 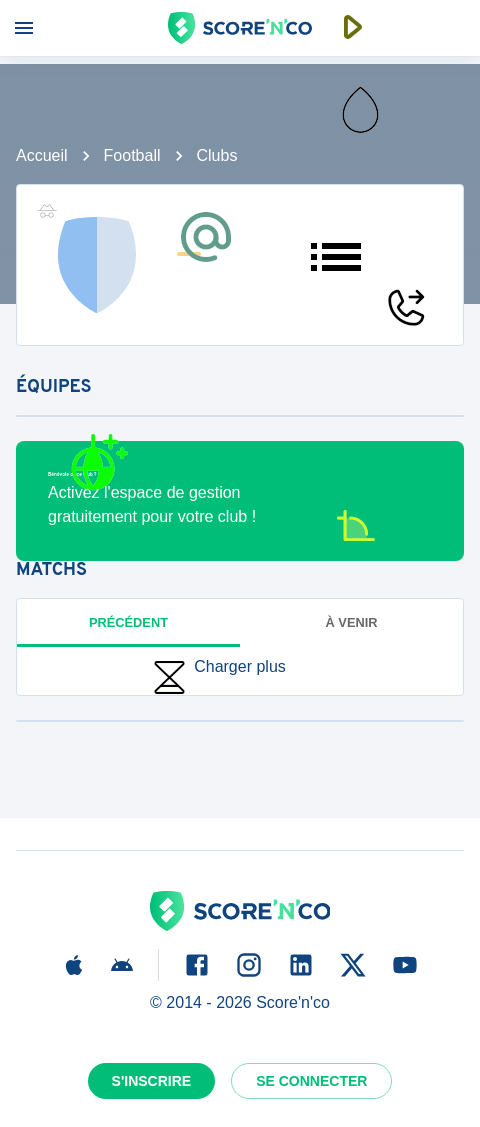 What do you see at coordinates (407, 307) in the screenshot?
I see `transfer an active call` at bounding box center [407, 307].